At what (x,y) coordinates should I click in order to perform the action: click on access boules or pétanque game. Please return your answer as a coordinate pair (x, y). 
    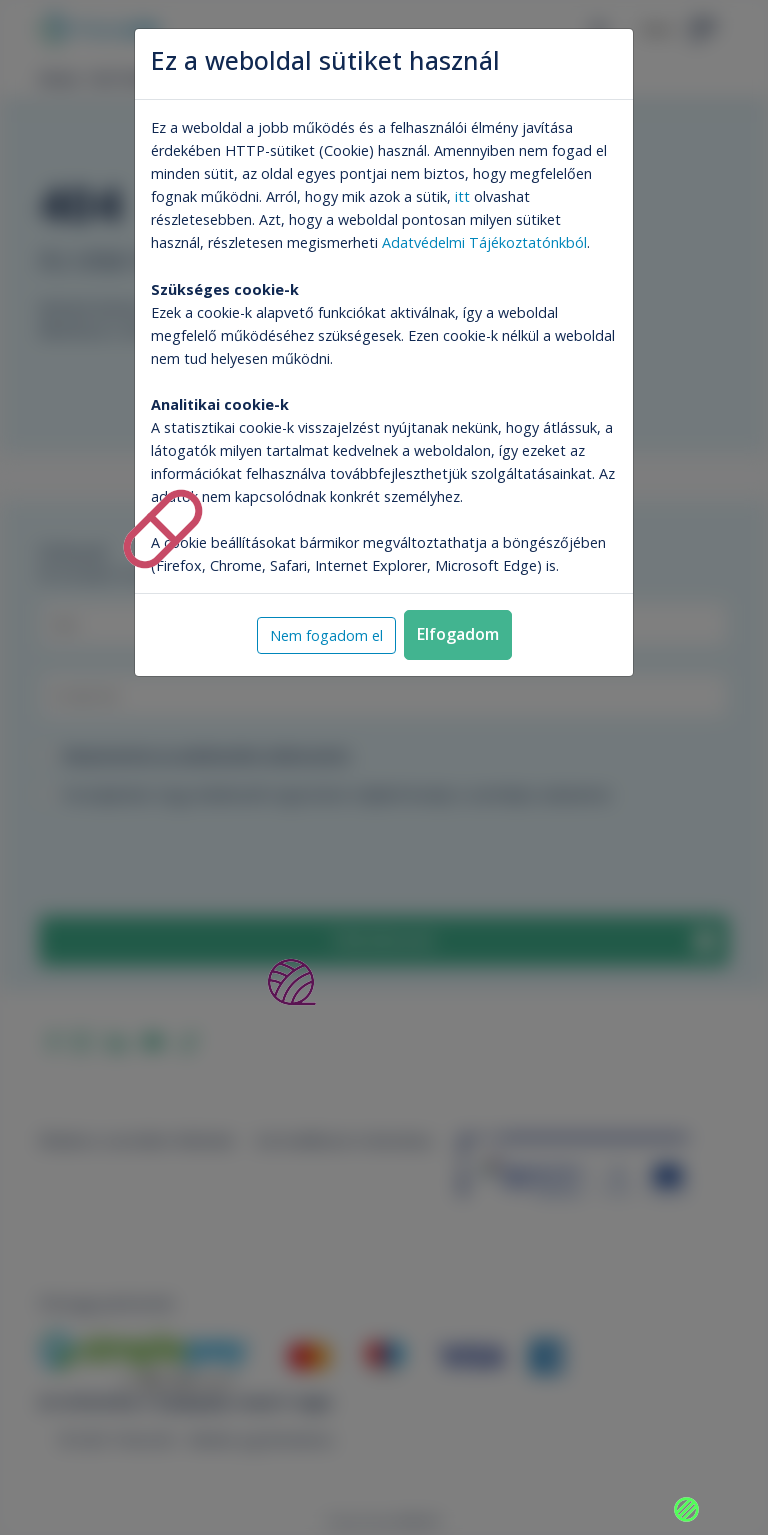
    Looking at the image, I should click on (686, 1509).